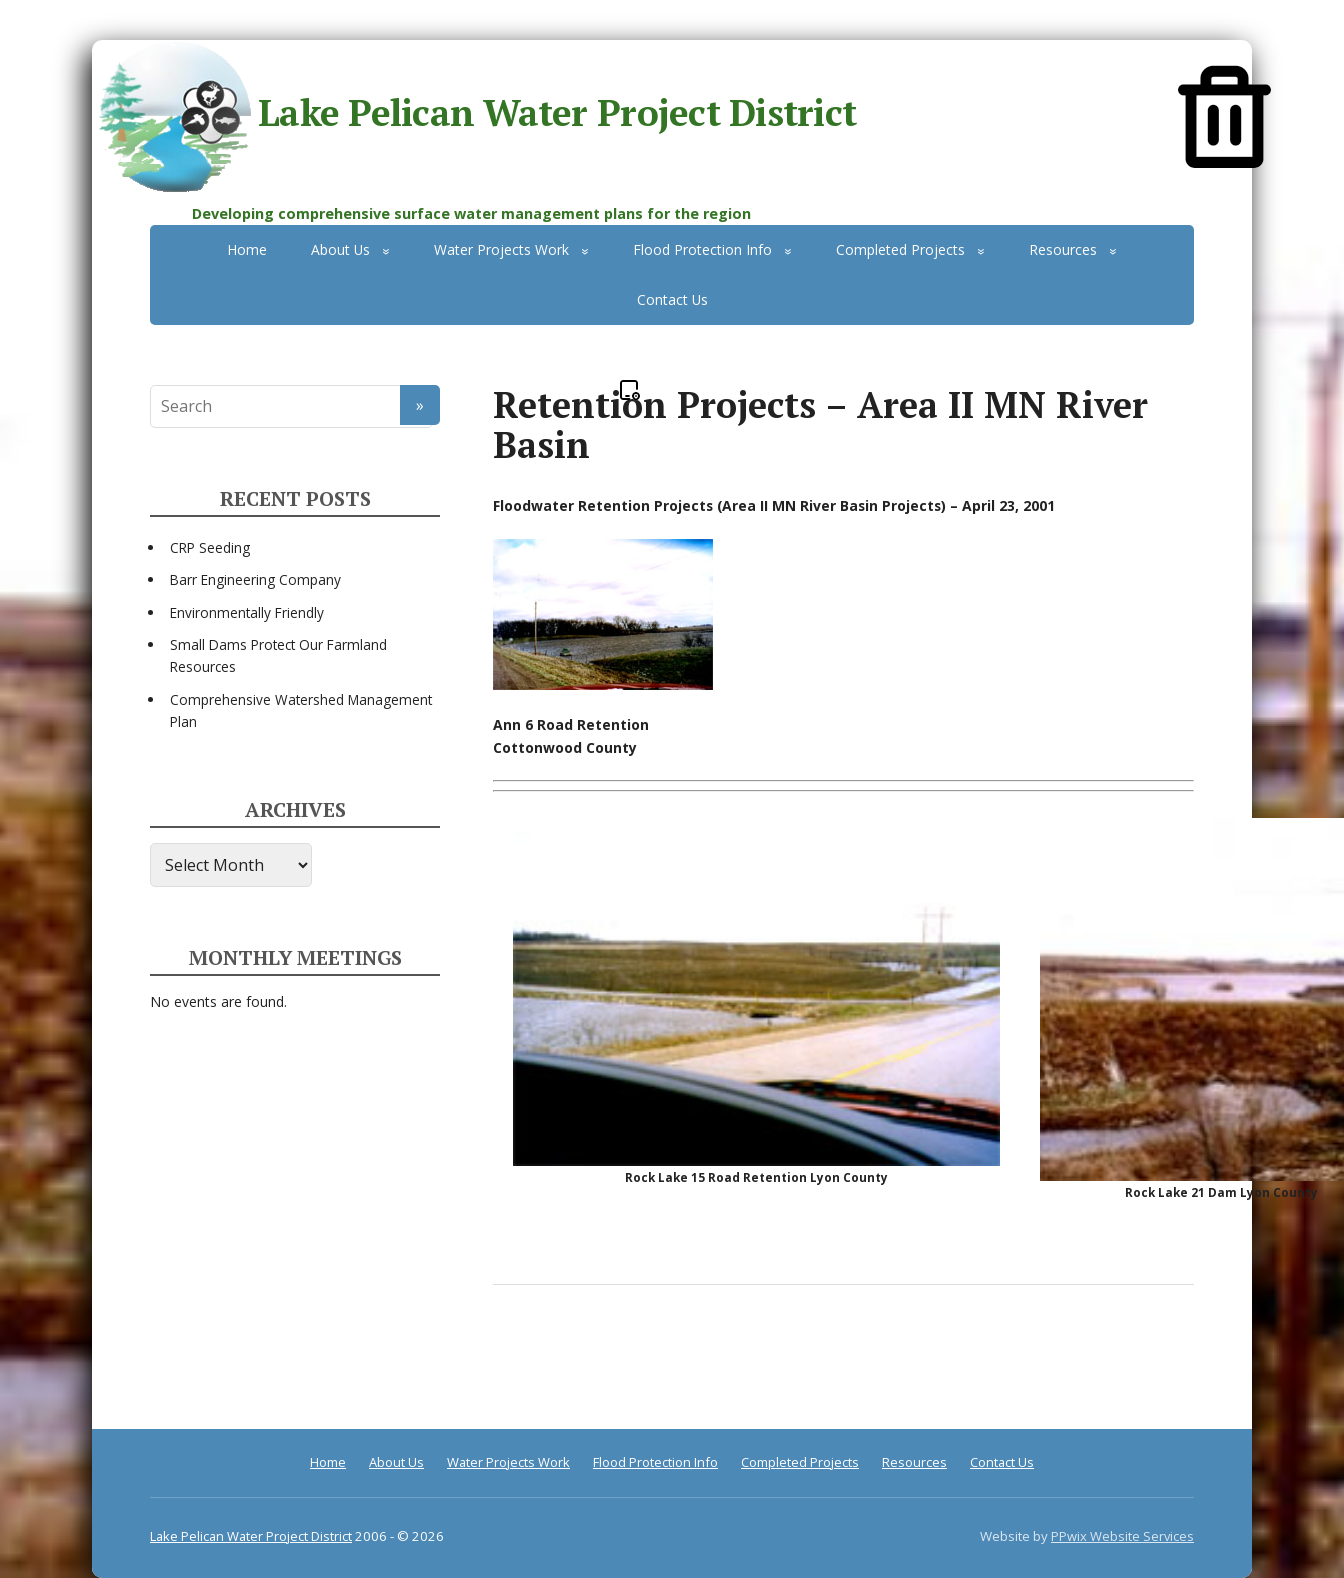 The height and width of the screenshot is (1578, 1344). Describe the element at coordinates (629, 390) in the screenshot. I see `pin a location on your tablet device` at that location.